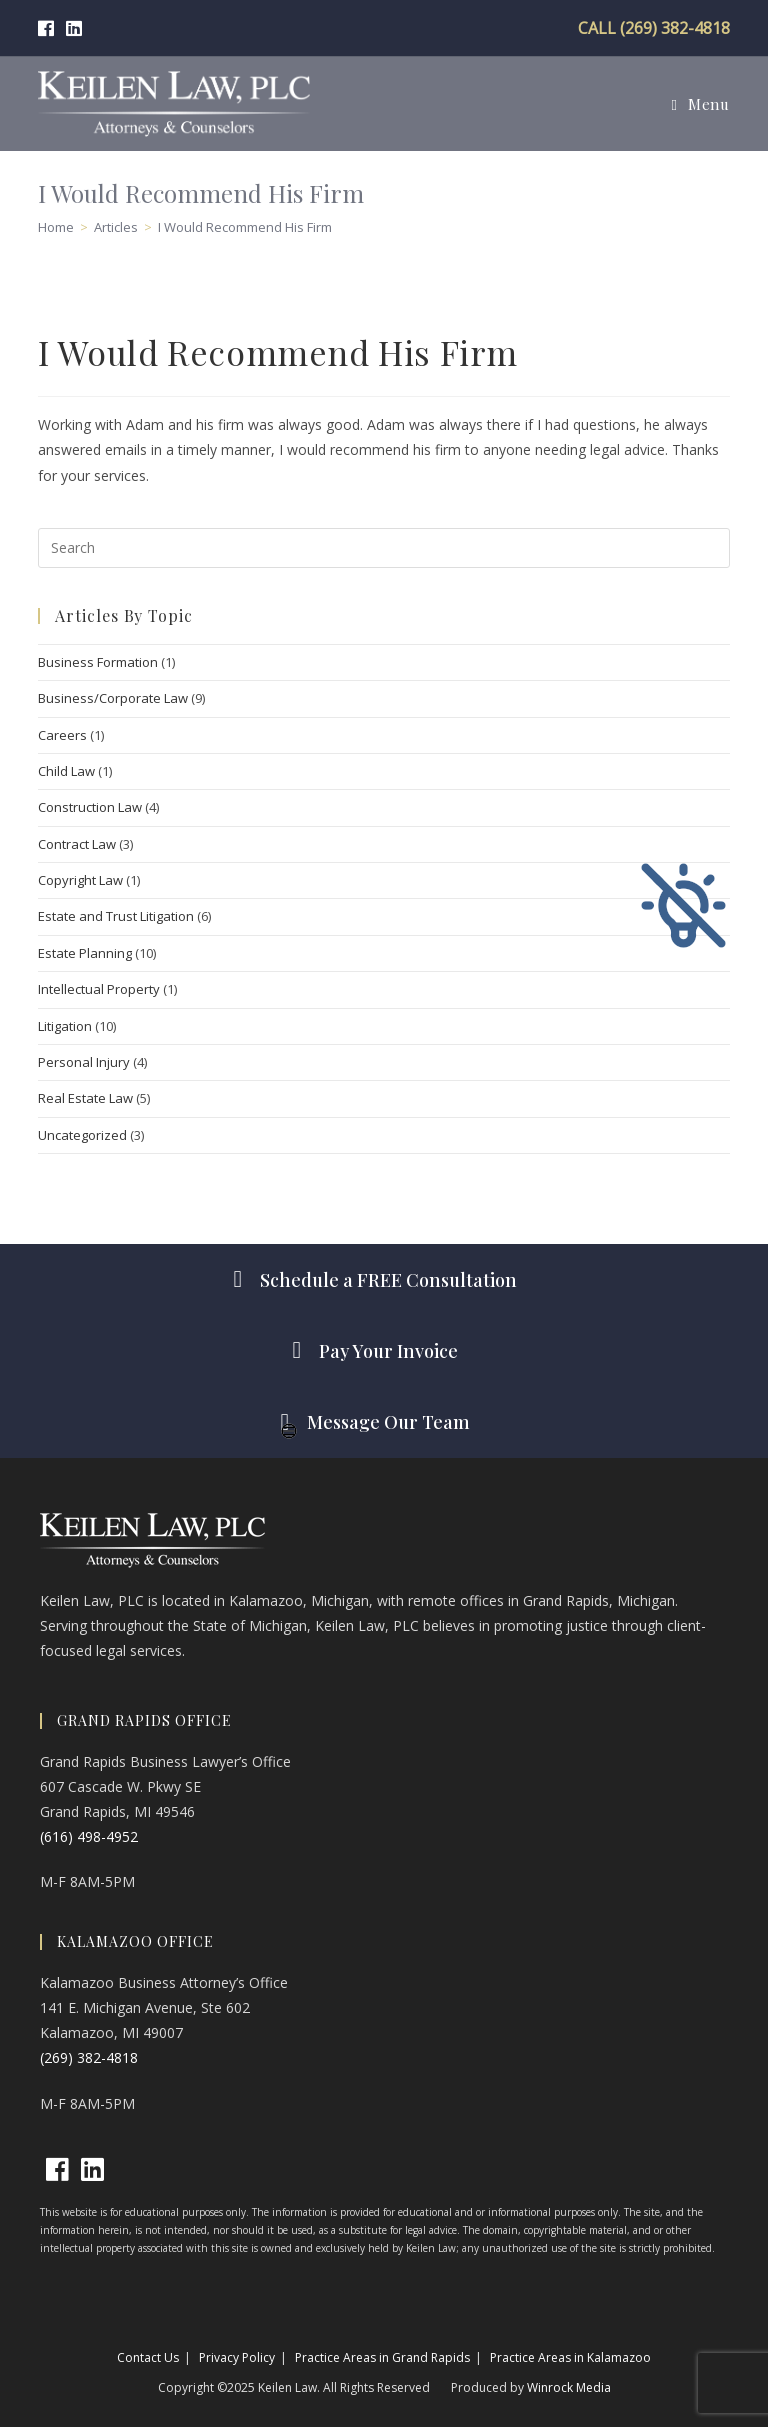 Image resolution: width=768 pixels, height=2427 pixels. What do you see at coordinates (289, 1431) in the screenshot?
I see `view global latitude lines or geographic coordinates` at bounding box center [289, 1431].